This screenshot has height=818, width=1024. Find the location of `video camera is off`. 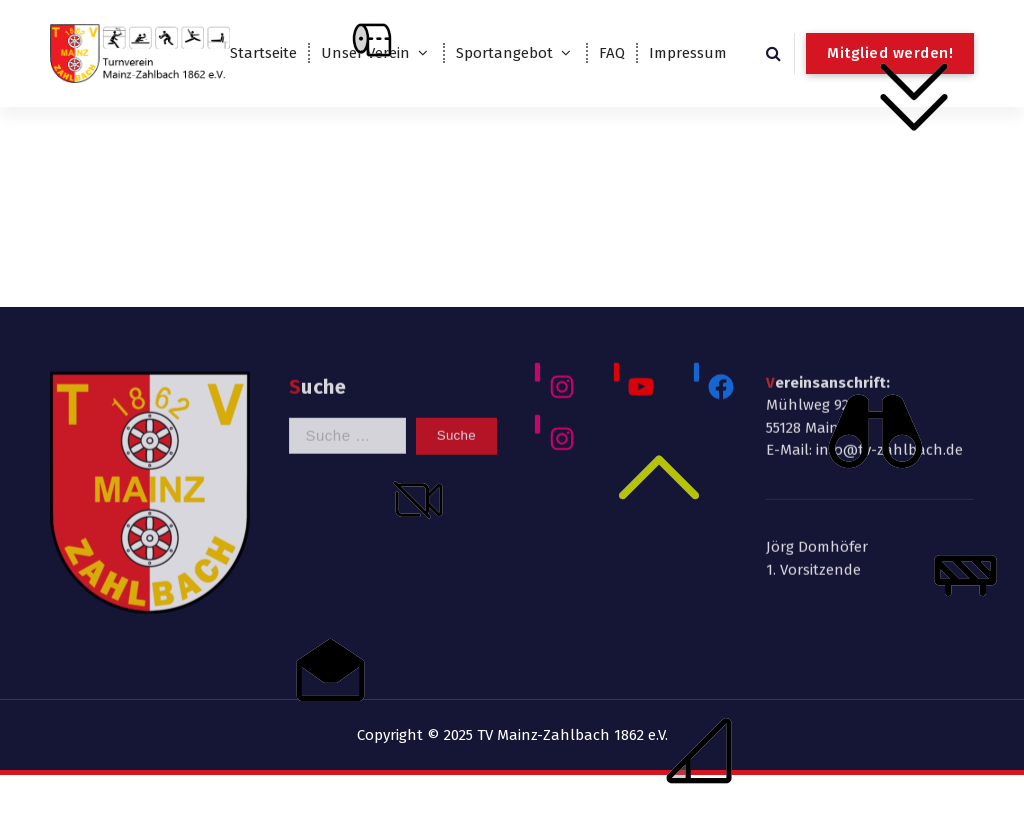

video camera is off is located at coordinates (419, 500).